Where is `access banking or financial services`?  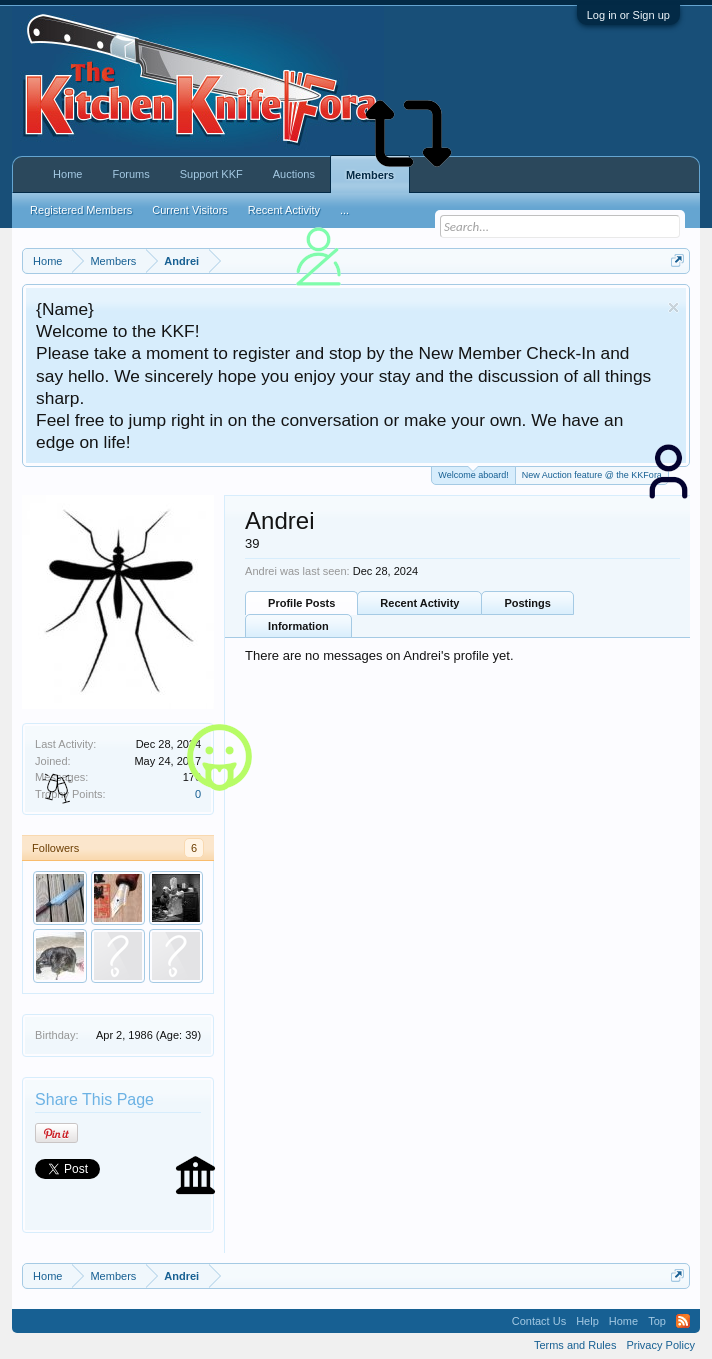
access banking or financial services is located at coordinates (195, 1174).